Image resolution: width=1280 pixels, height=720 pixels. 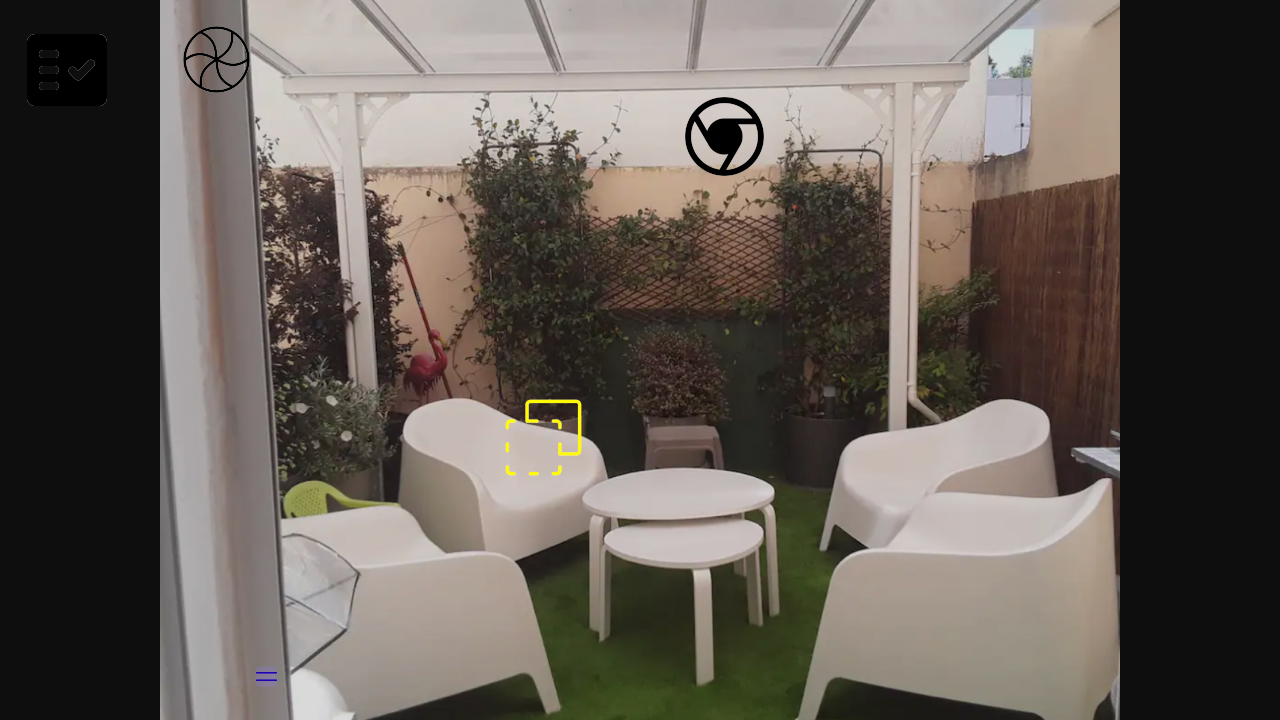 What do you see at coordinates (266, 676) in the screenshot?
I see `indicates equality or comparison function` at bounding box center [266, 676].